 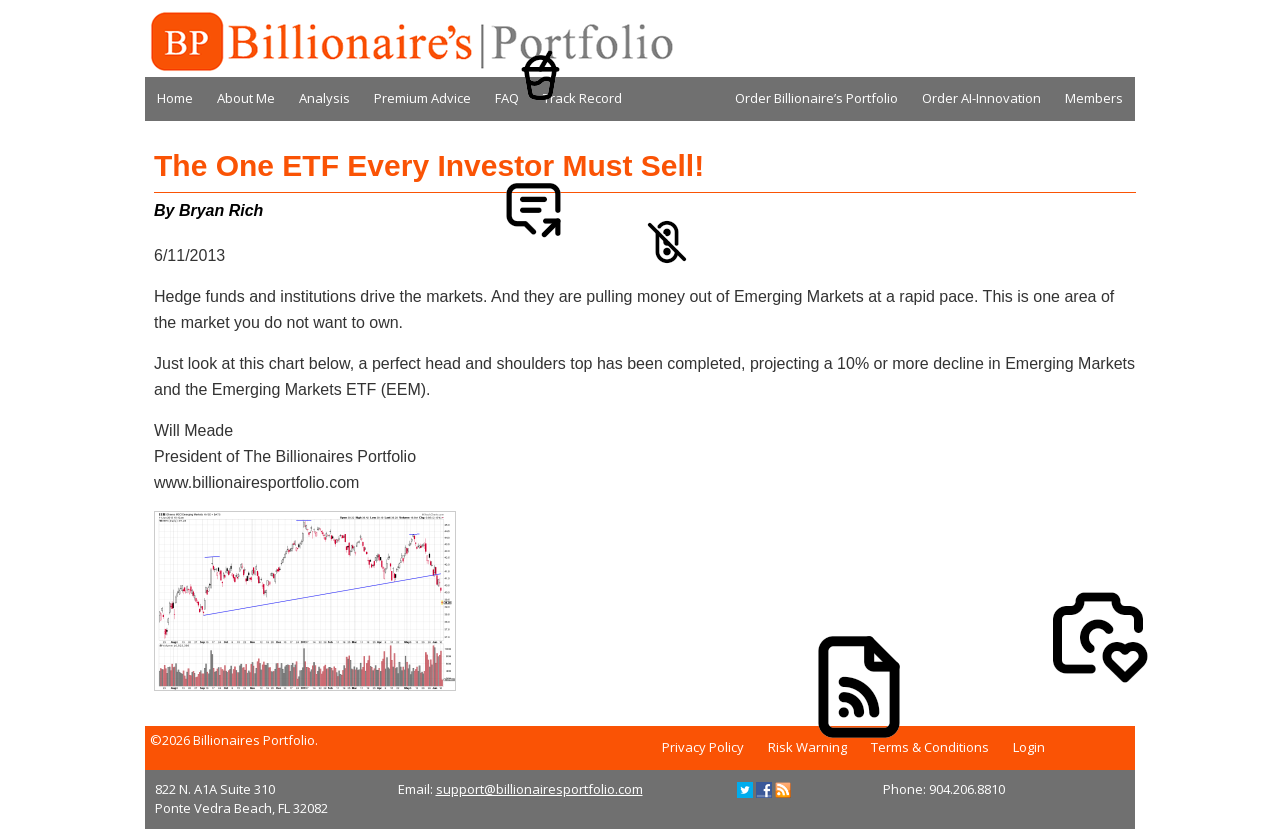 I want to click on order bubble tea or drinks, so click(x=540, y=76).